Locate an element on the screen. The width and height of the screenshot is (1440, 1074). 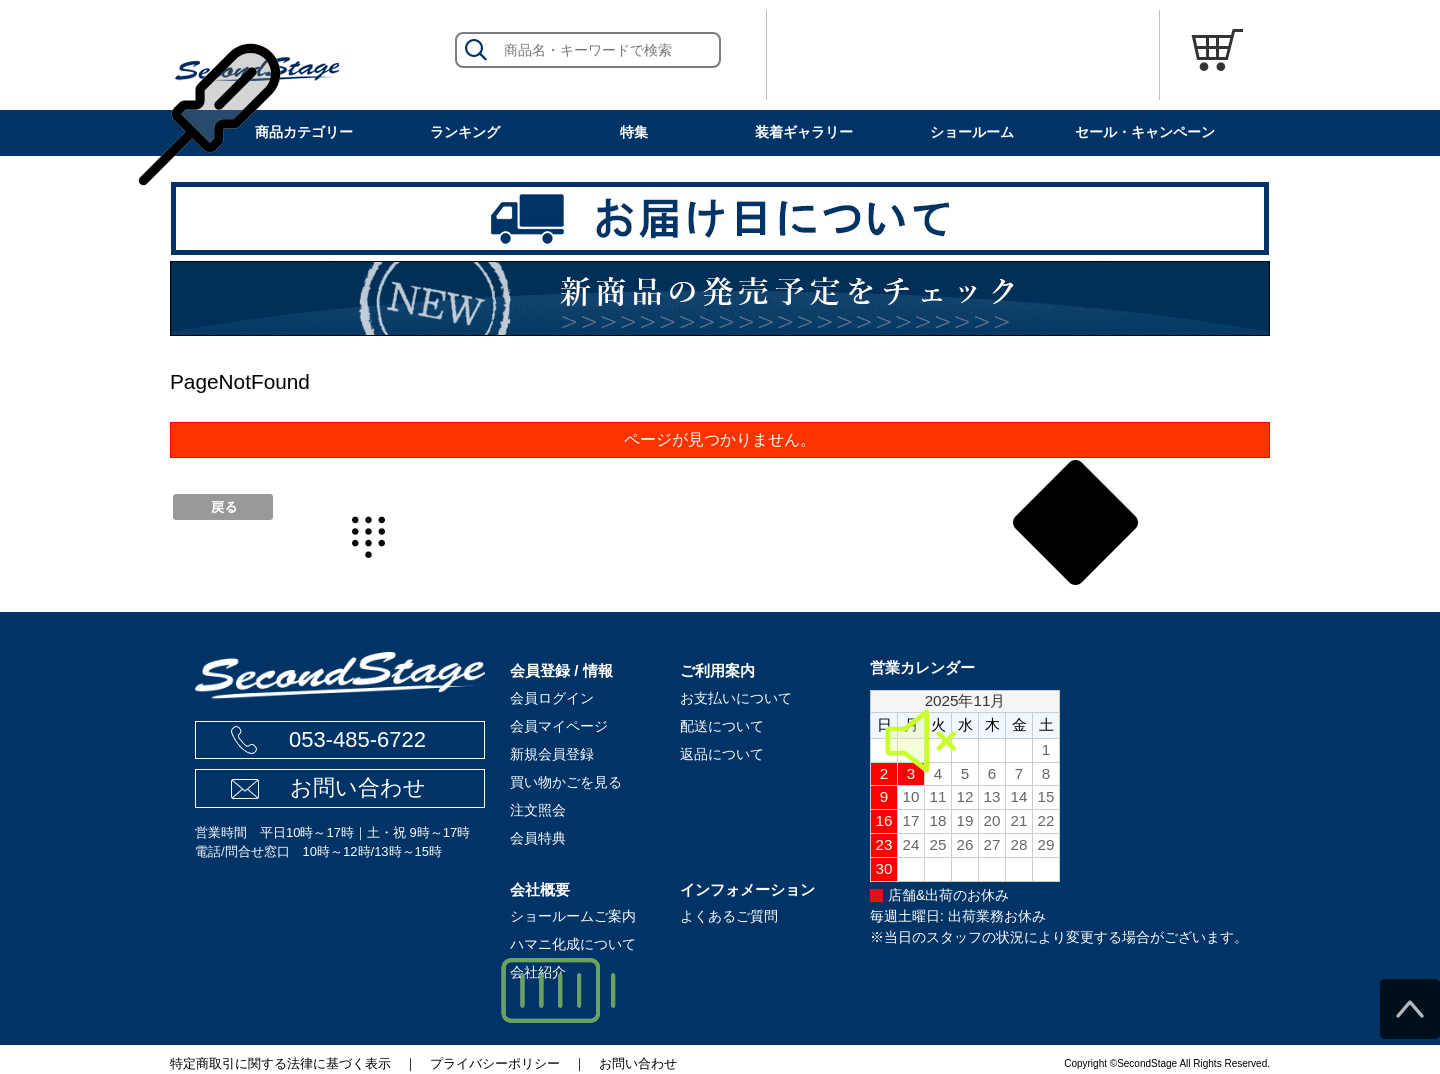
access settings or configuration options is located at coordinates (209, 114).